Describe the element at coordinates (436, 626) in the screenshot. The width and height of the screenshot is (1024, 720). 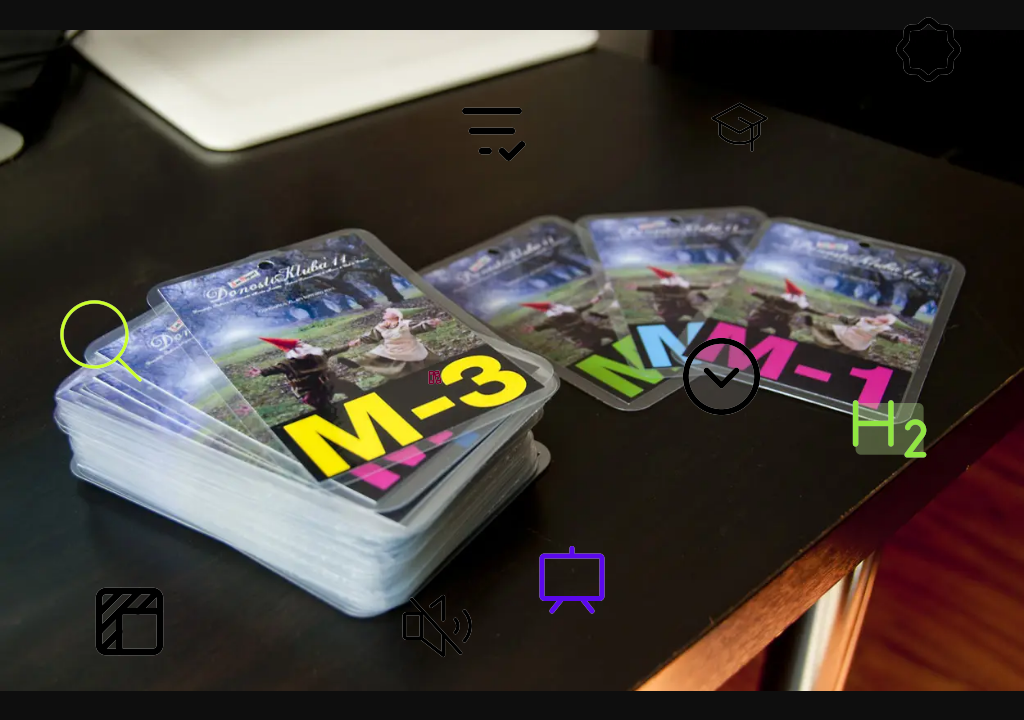
I see `mute audio or sound` at that location.